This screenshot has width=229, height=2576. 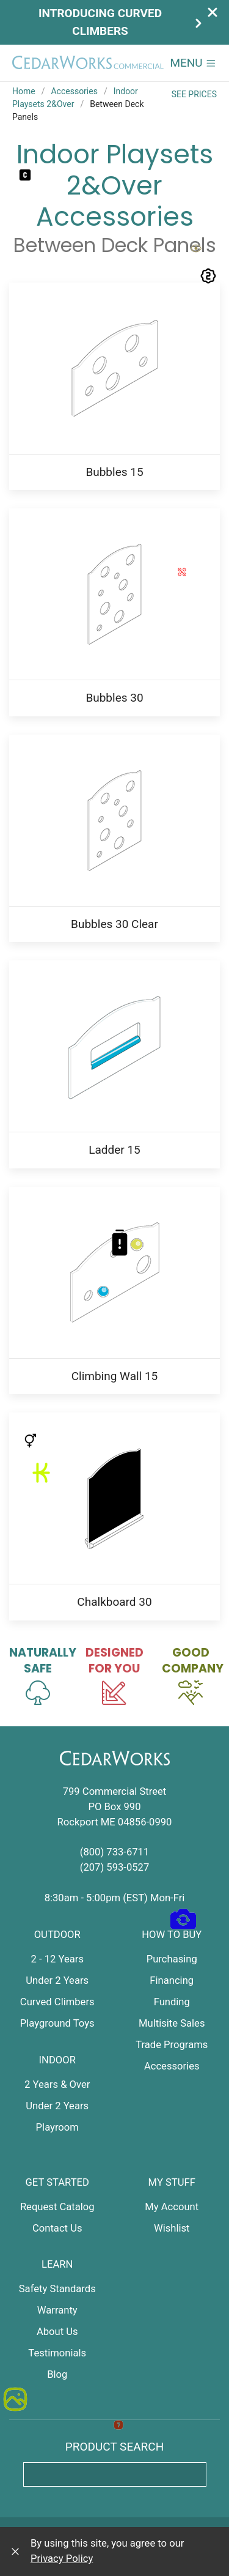 What do you see at coordinates (118, 2425) in the screenshot?
I see `indicates item number 7 in a list or sequence` at bounding box center [118, 2425].